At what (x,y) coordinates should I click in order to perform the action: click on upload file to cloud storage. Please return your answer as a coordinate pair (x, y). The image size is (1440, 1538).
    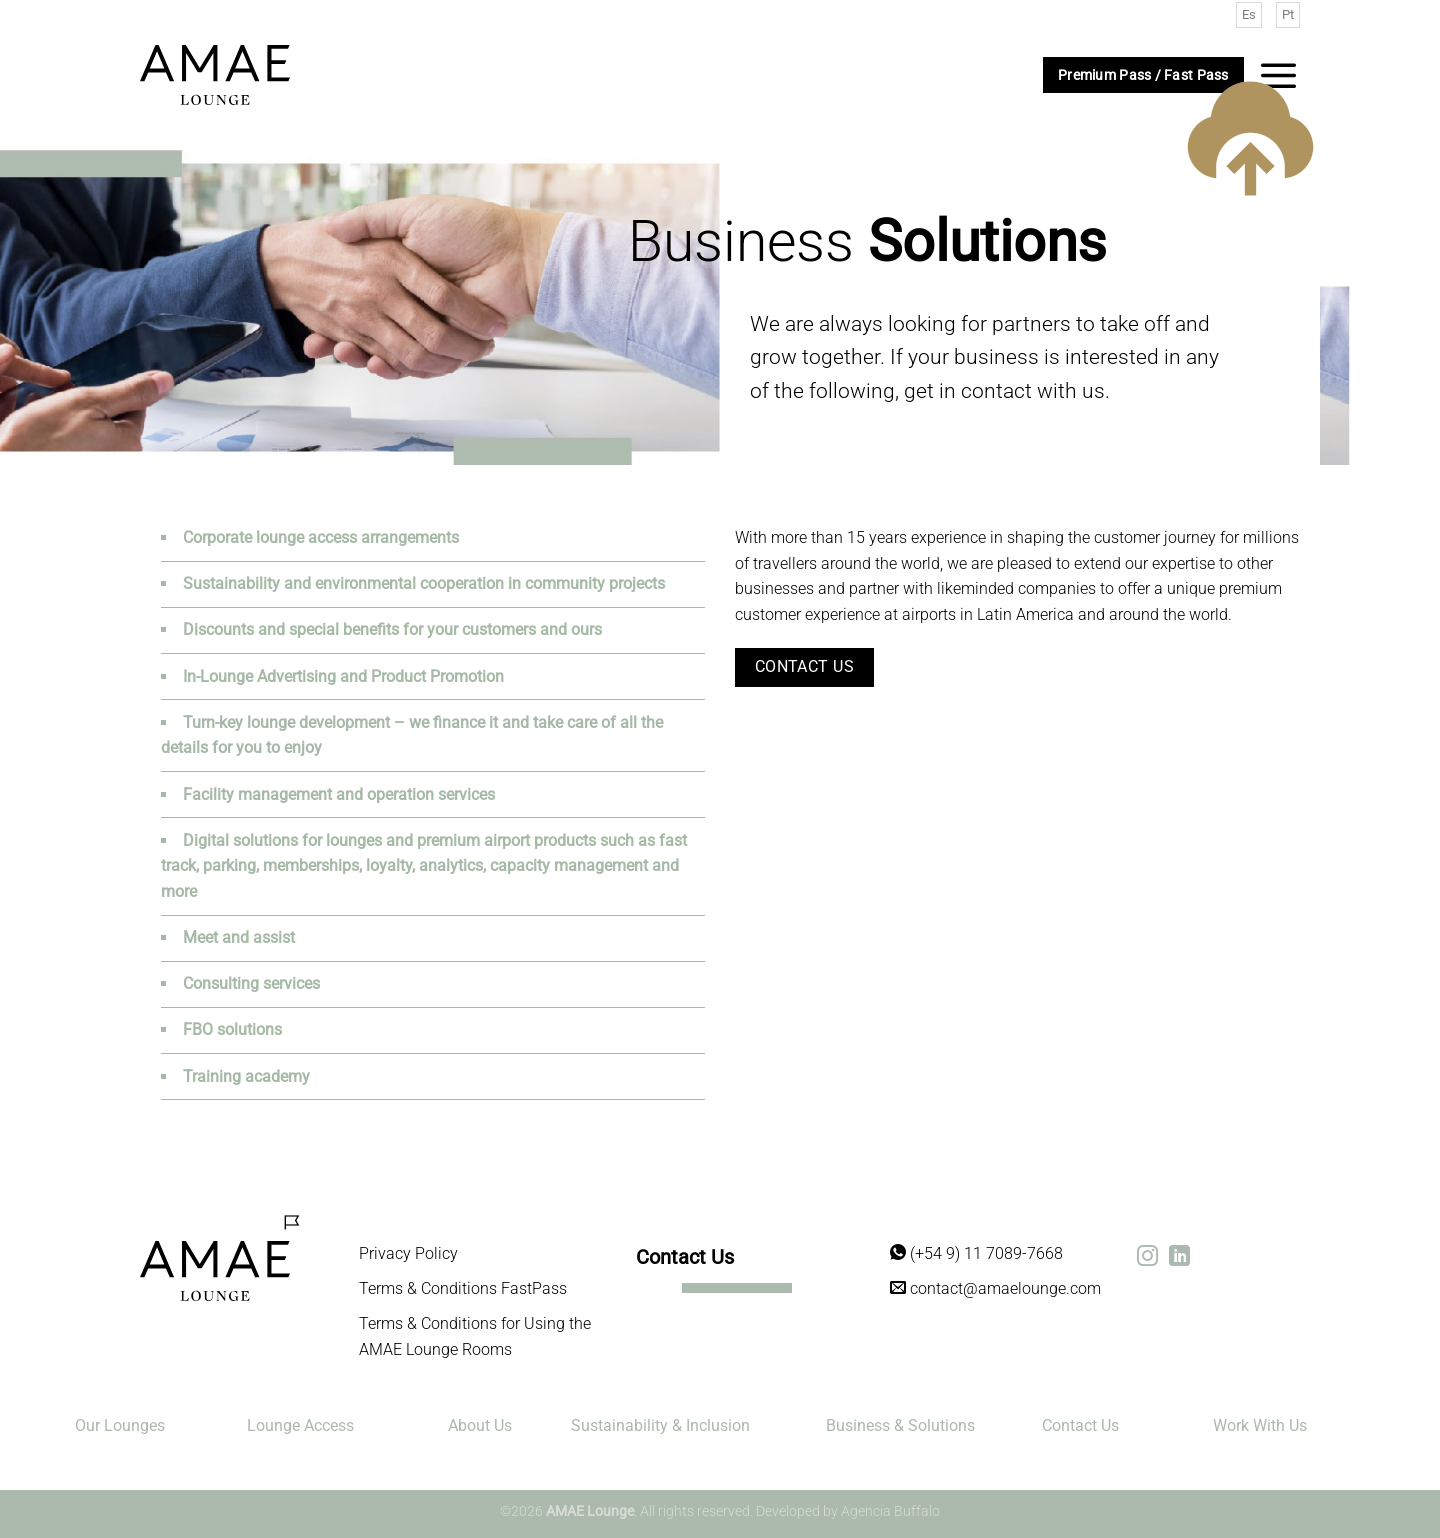
    Looking at the image, I should click on (1250, 138).